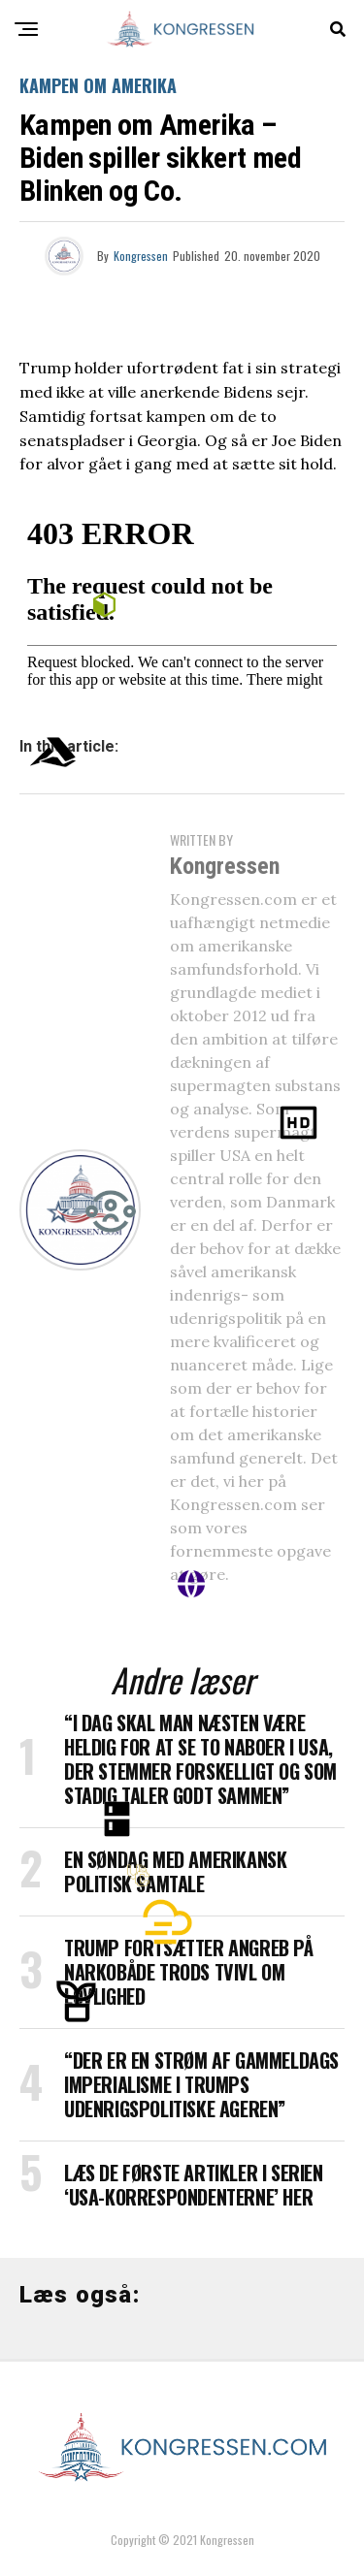 Image resolution: width=364 pixels, height=2576 pixels. Describe the element at coordinates (104, 604) in the screenshot. I see `open 3d modeling or design tools` at that location.